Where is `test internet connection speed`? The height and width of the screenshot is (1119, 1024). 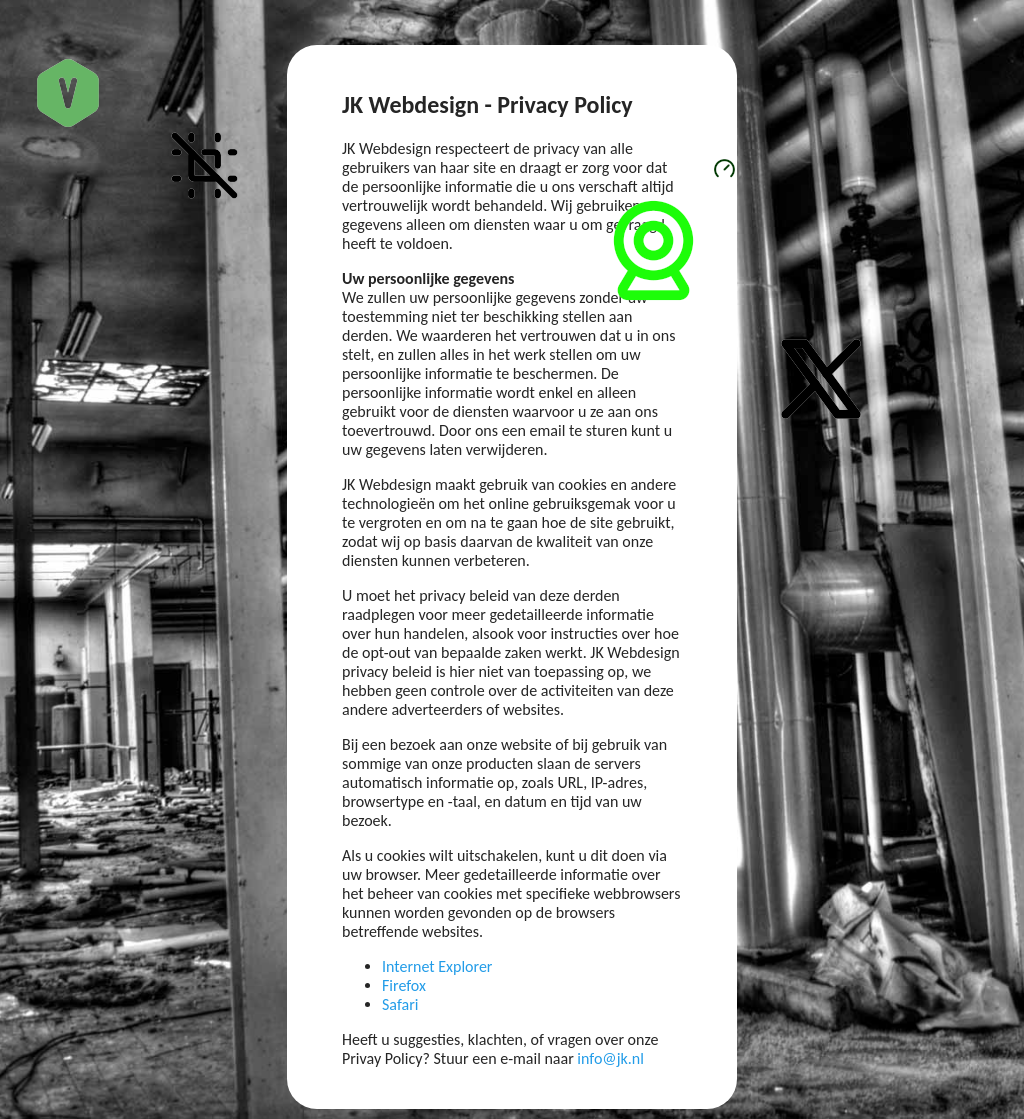 test internet connection speed is located at coordinates (724, 168).